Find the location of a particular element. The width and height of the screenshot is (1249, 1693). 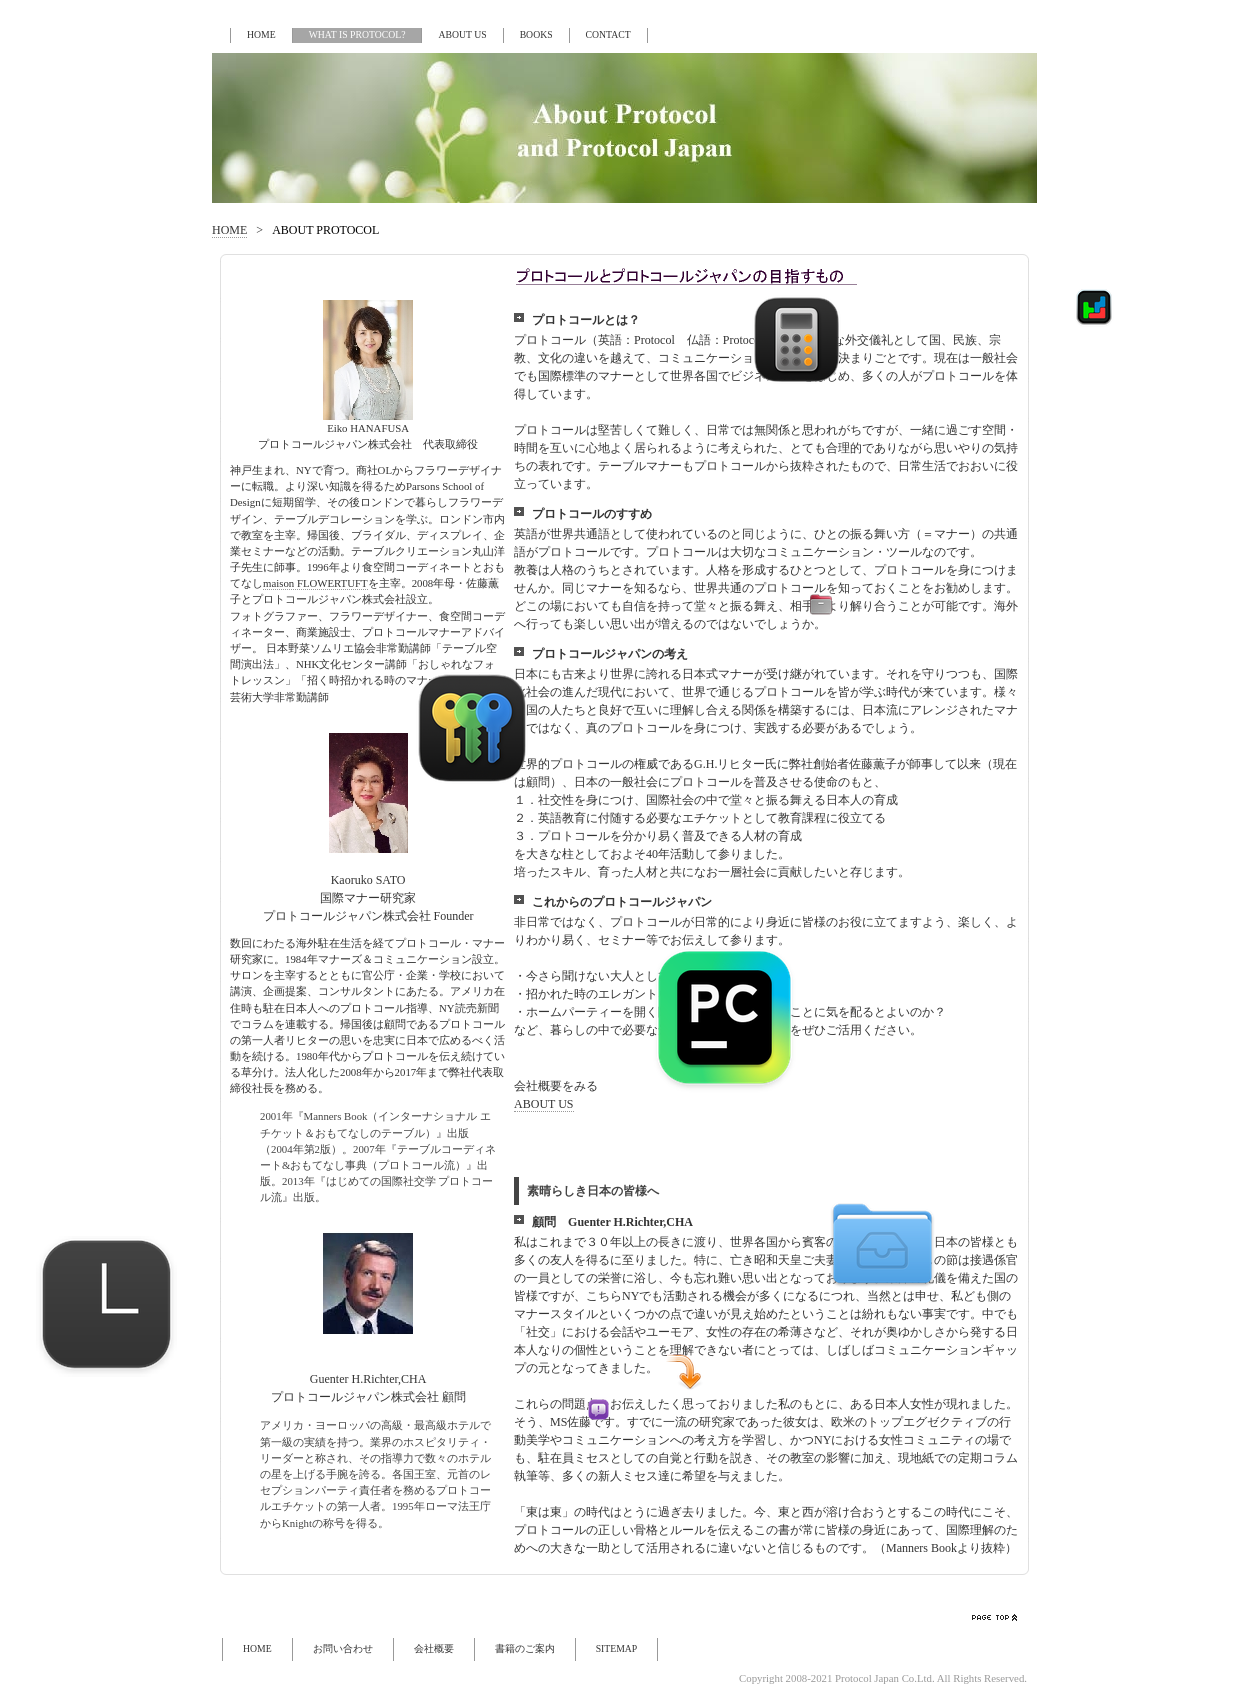

open the file manager is located at coordinates (821, 604).